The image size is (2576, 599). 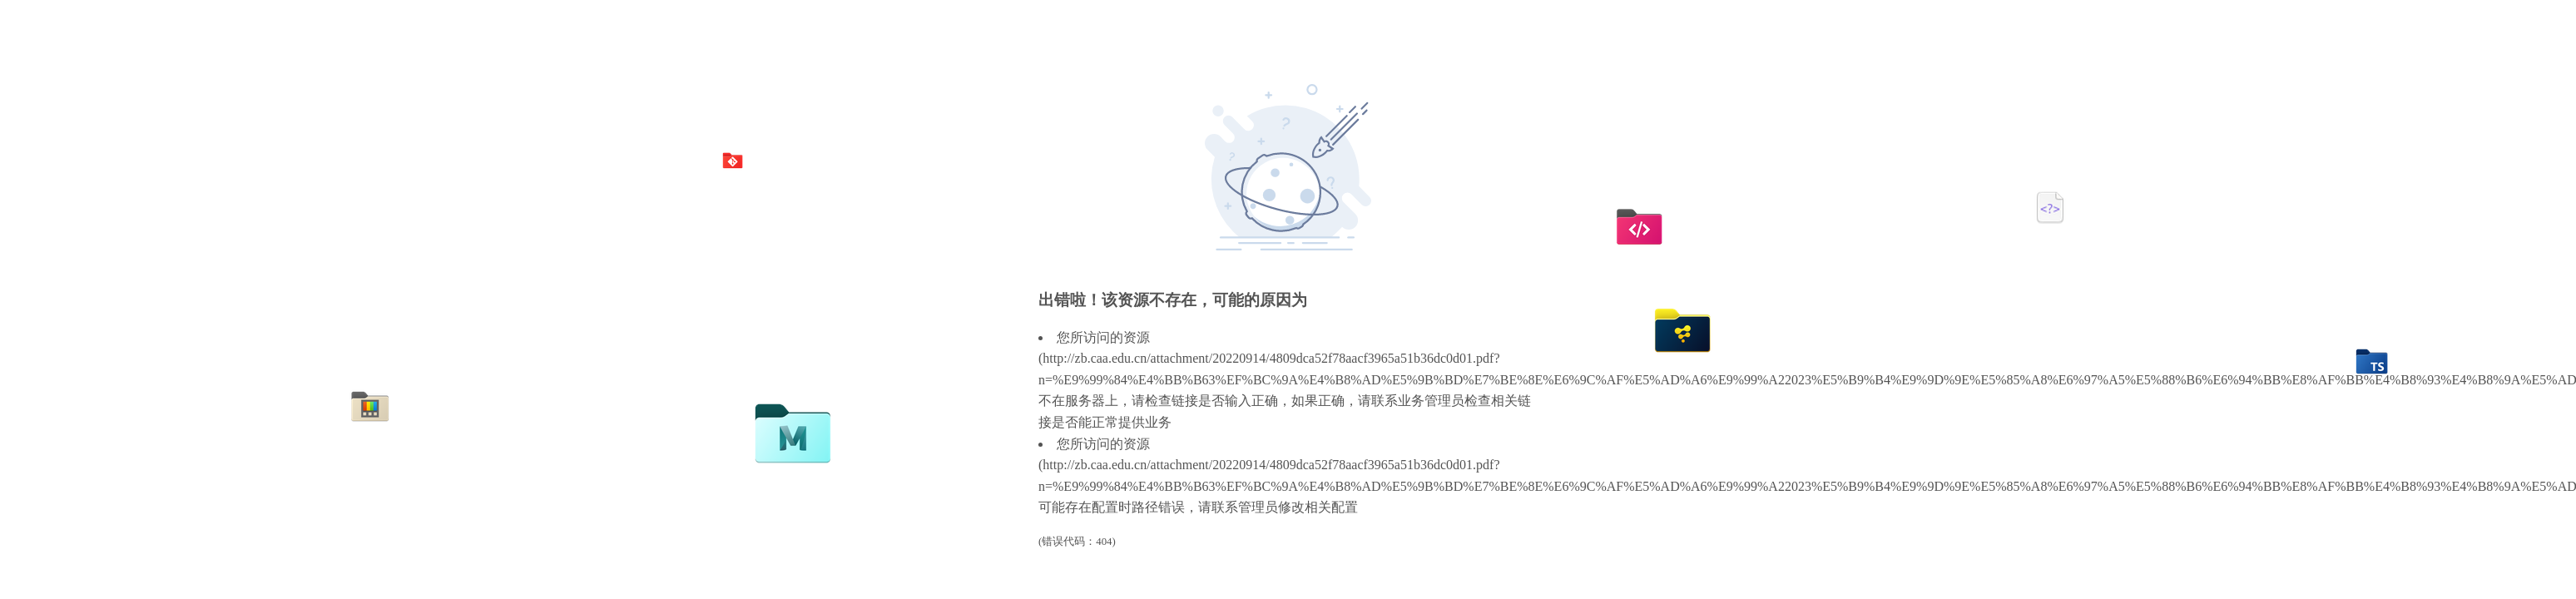 I want to click on open typescript project files folder, so click(x=2371, y=362).